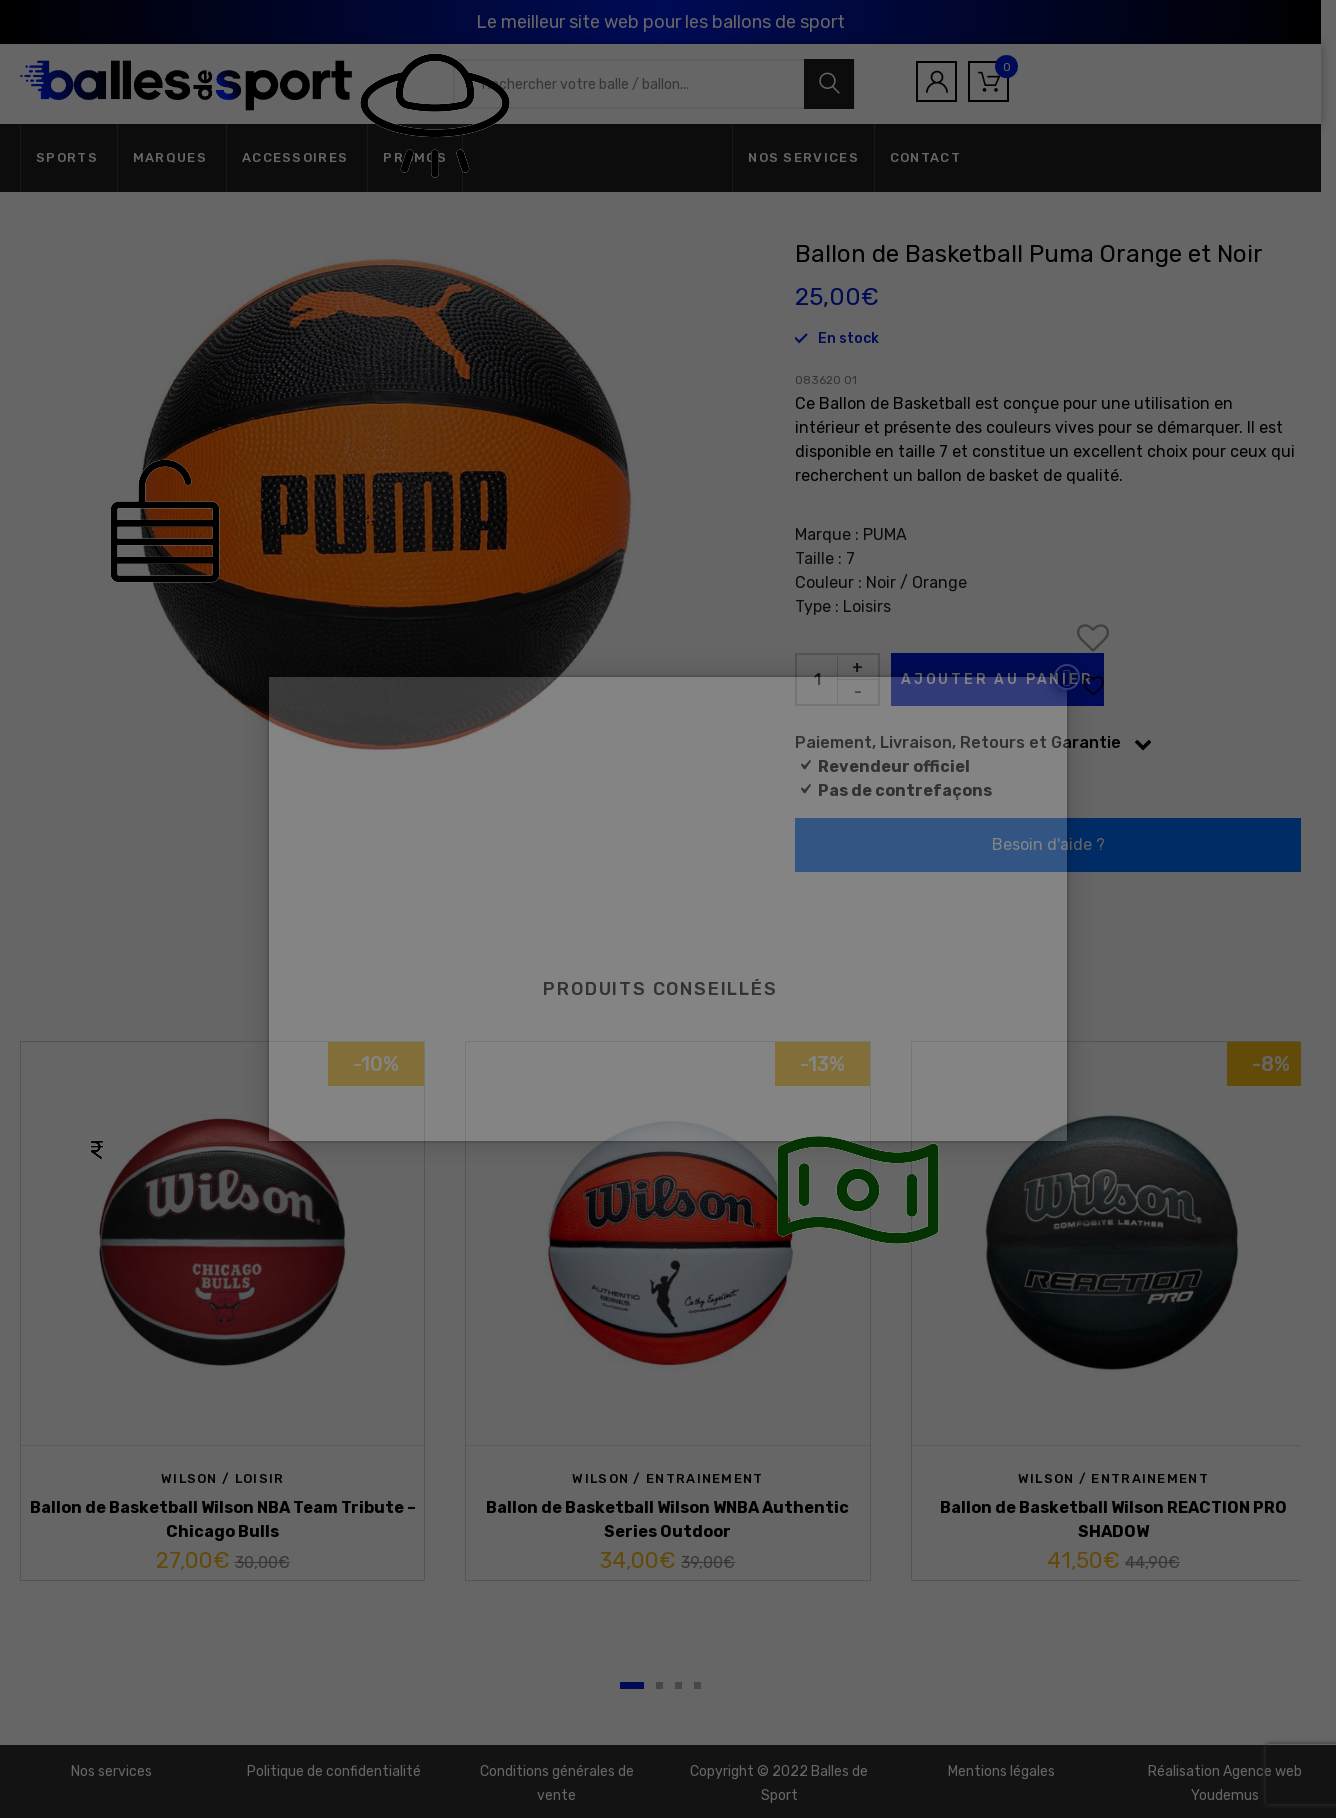  Describe the element at coordinates (858, 1190) in the screenshot. I see `view payment or transaction history` at that location.